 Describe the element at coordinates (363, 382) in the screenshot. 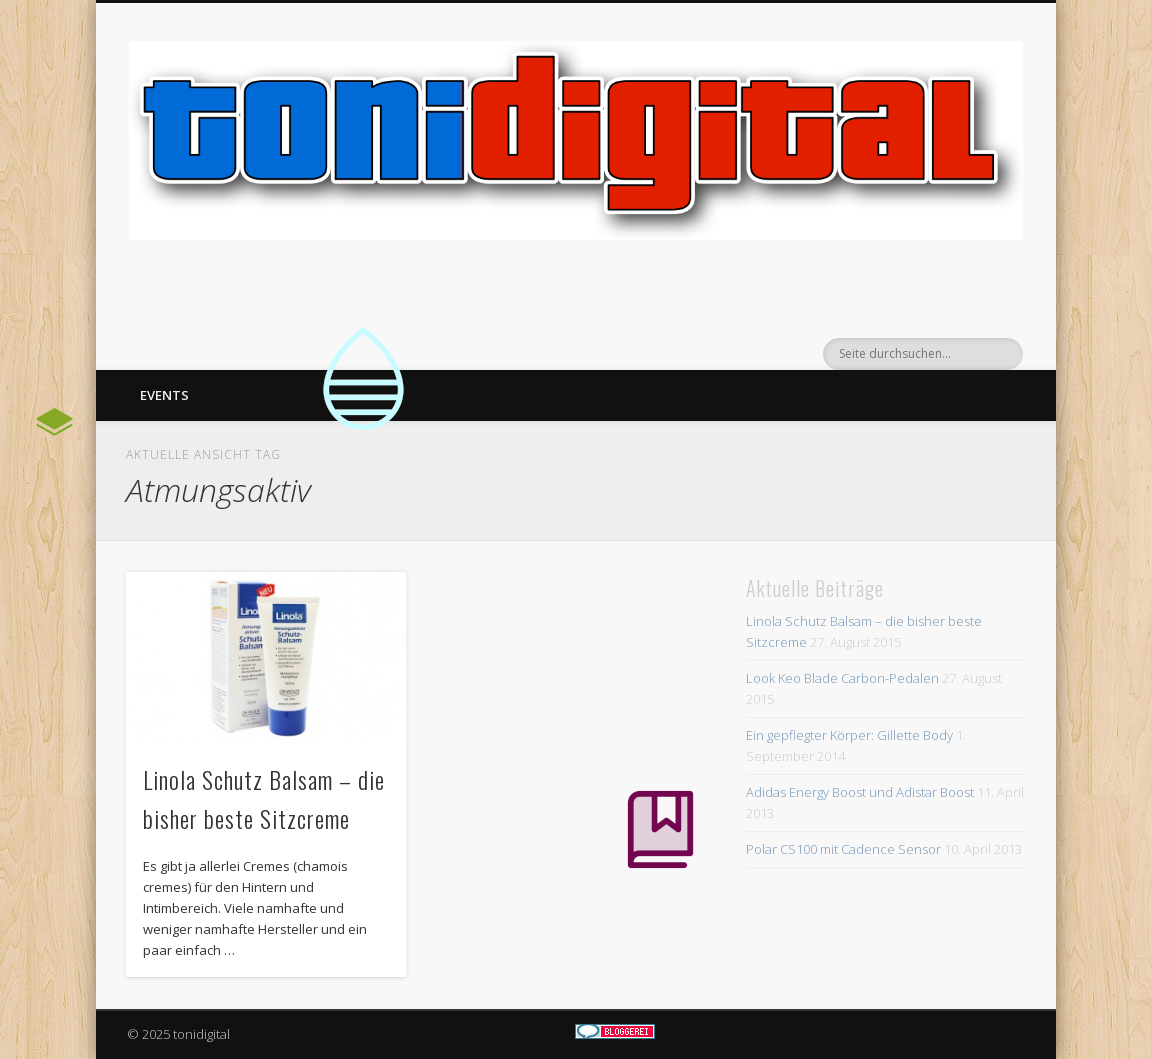

I see `adjust fill level or capacity` at that location.